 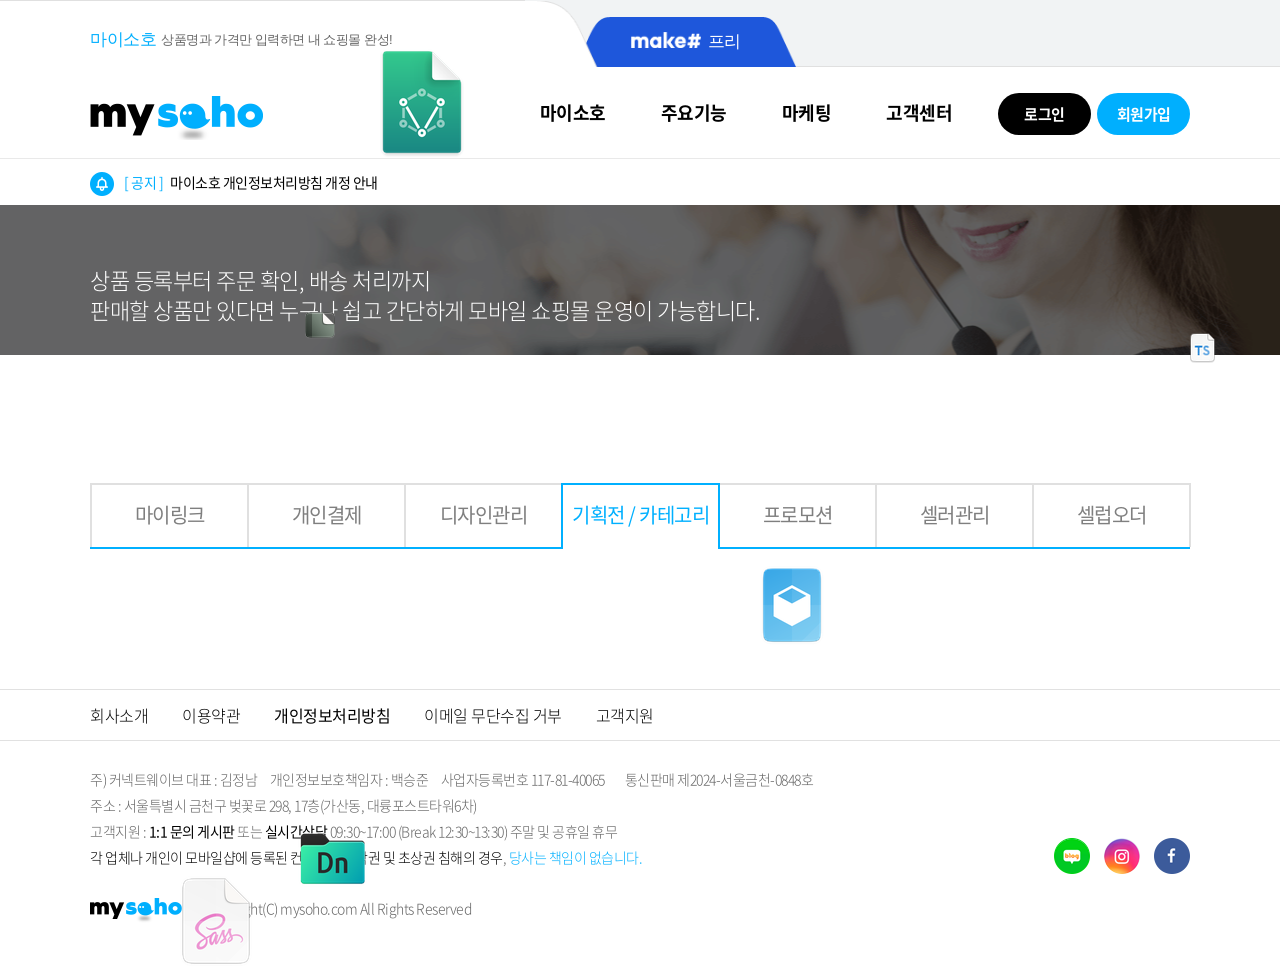 I want to click on a flatpak application package file, so click(x=792, y=605).